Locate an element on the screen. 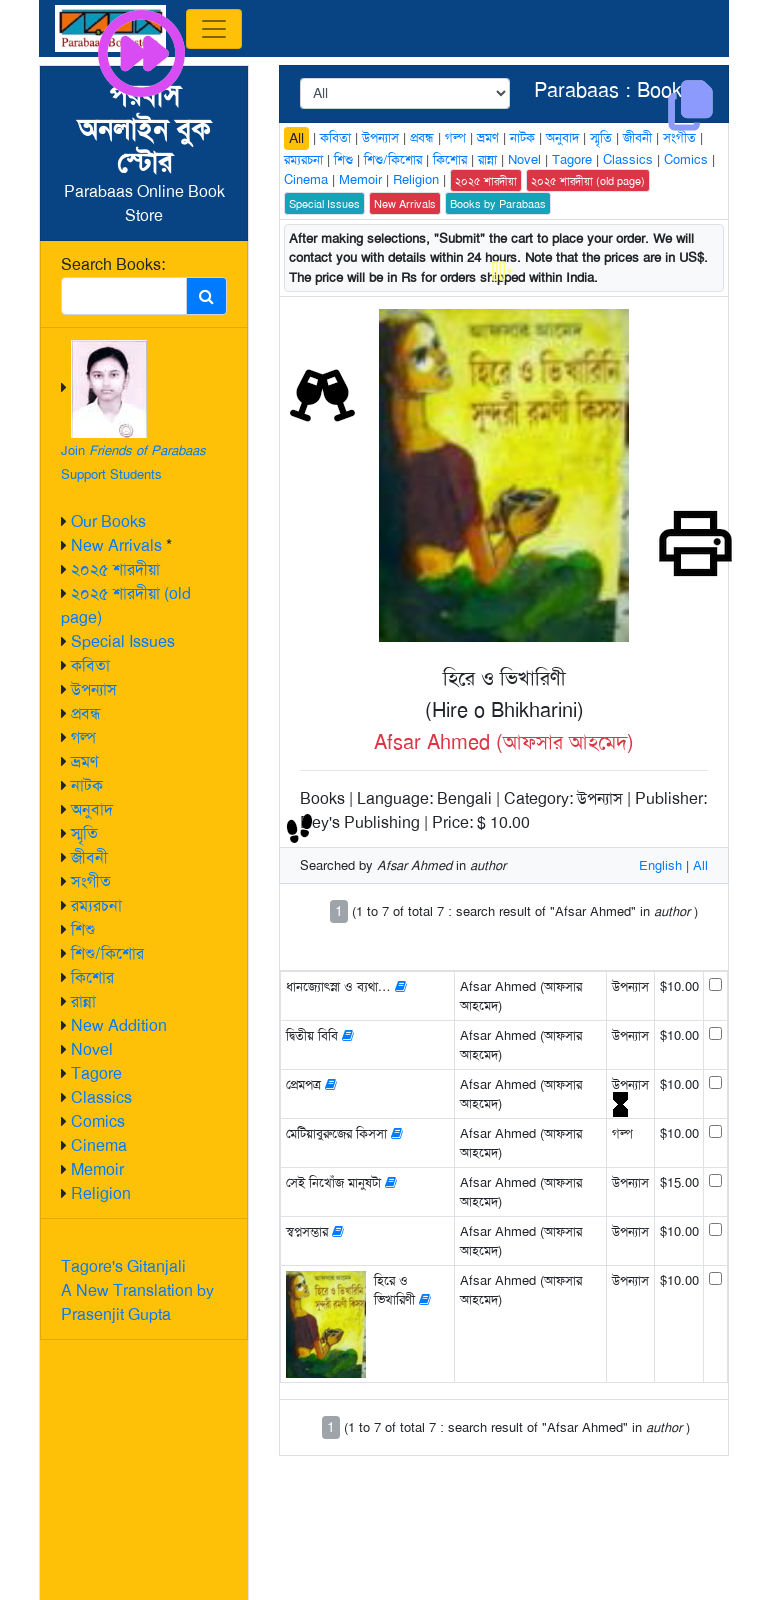  track your steps or walking activity is located at coordinates (299, 828).